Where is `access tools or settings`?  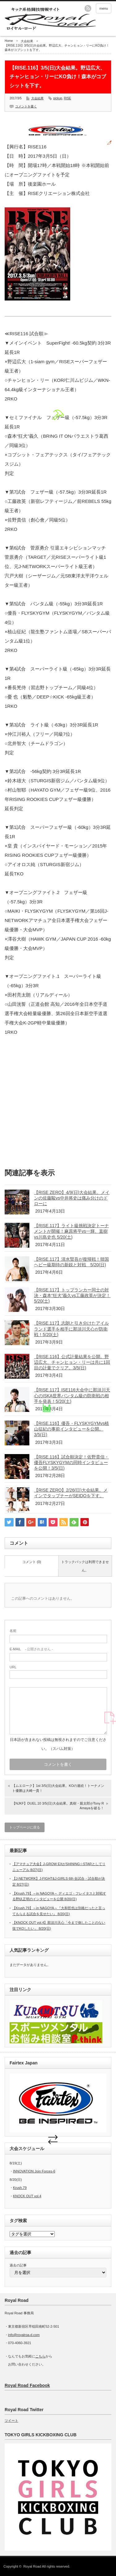 access tools or settings is located at coordinates (58, 415).